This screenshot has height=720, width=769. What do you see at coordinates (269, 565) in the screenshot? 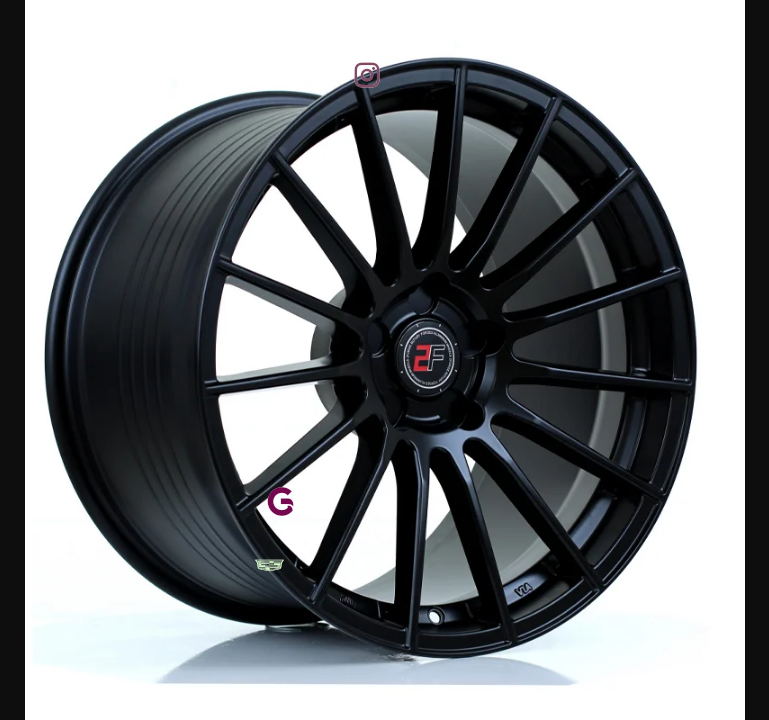
I see `cadillac brand logo` at bounding box center [269, 565].